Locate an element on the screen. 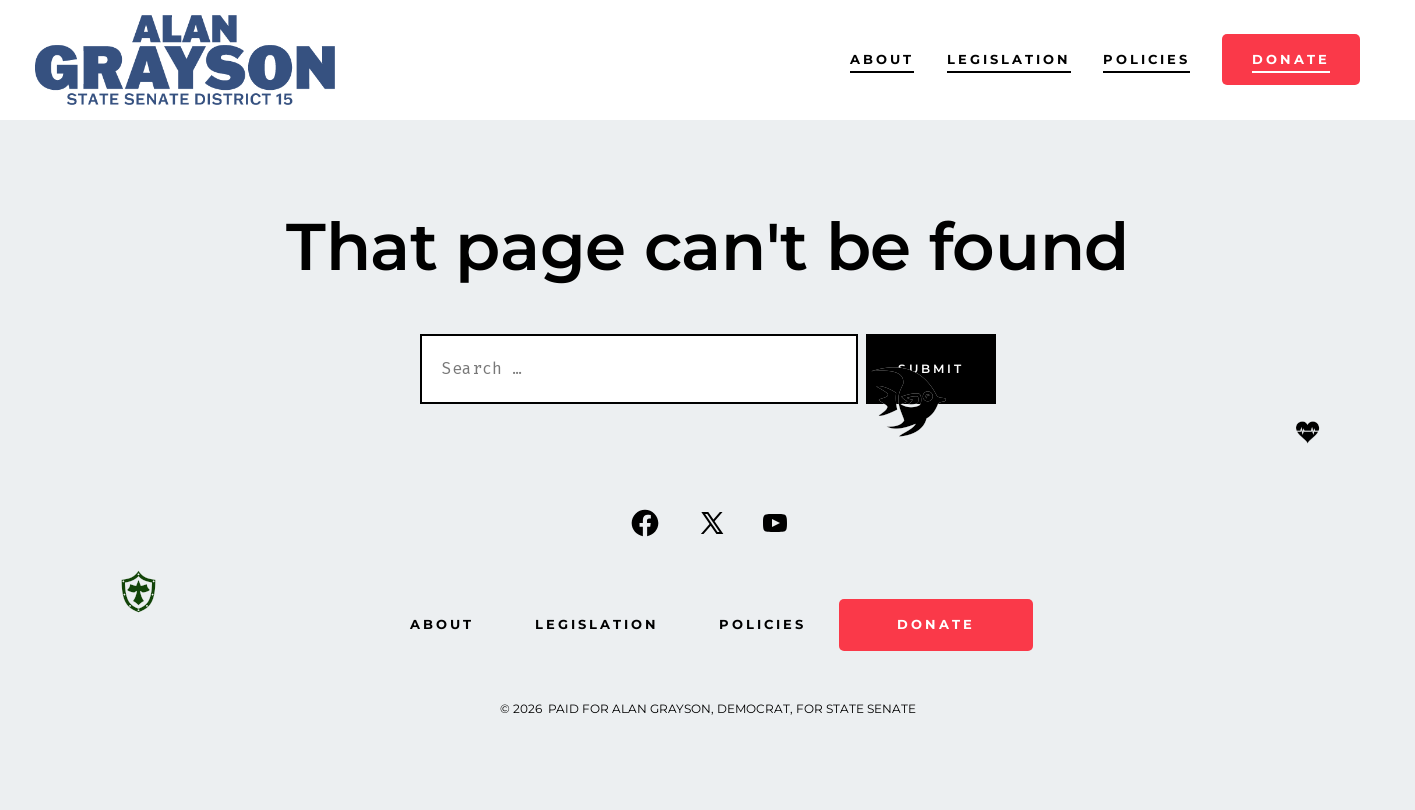 This screenshot has width=1415, height=810. view health or fitness tracking data is located at coordinates (1307, 432).